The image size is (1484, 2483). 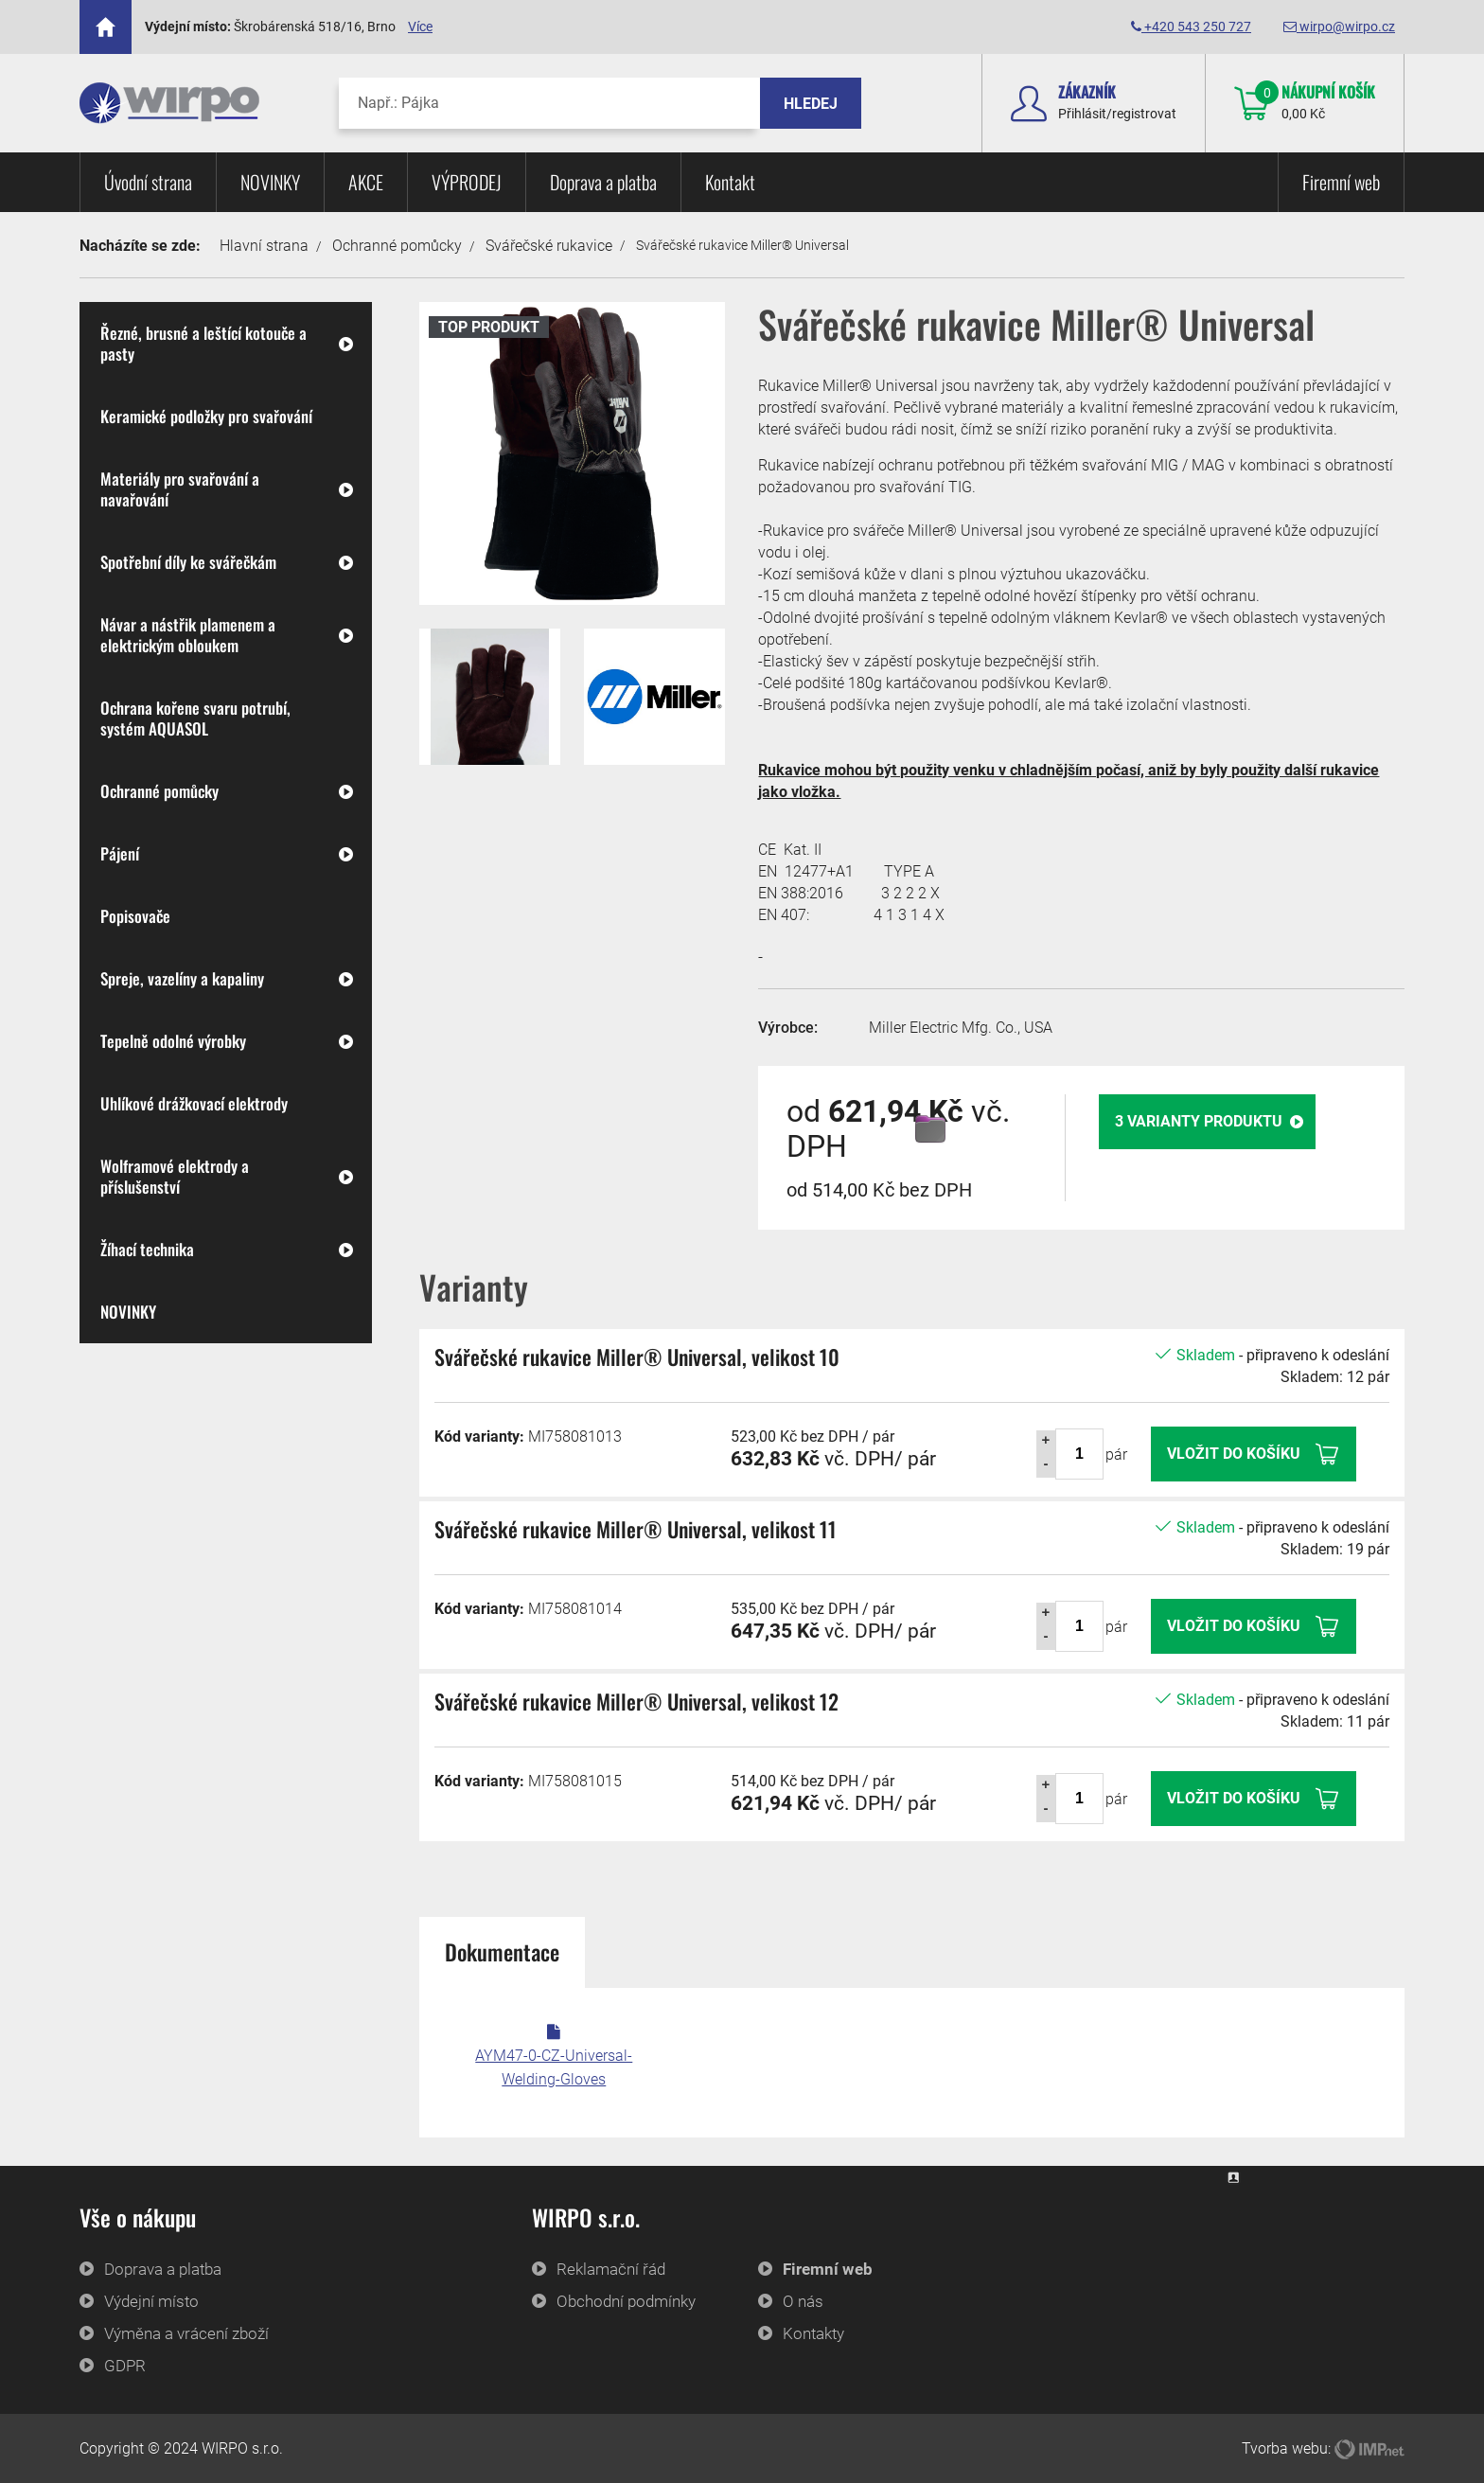 What do you see at coordinates (1227, 2171) in the screenshot?
I see `indicates user-generated content in the library` at bounding box center [1227, 2171].